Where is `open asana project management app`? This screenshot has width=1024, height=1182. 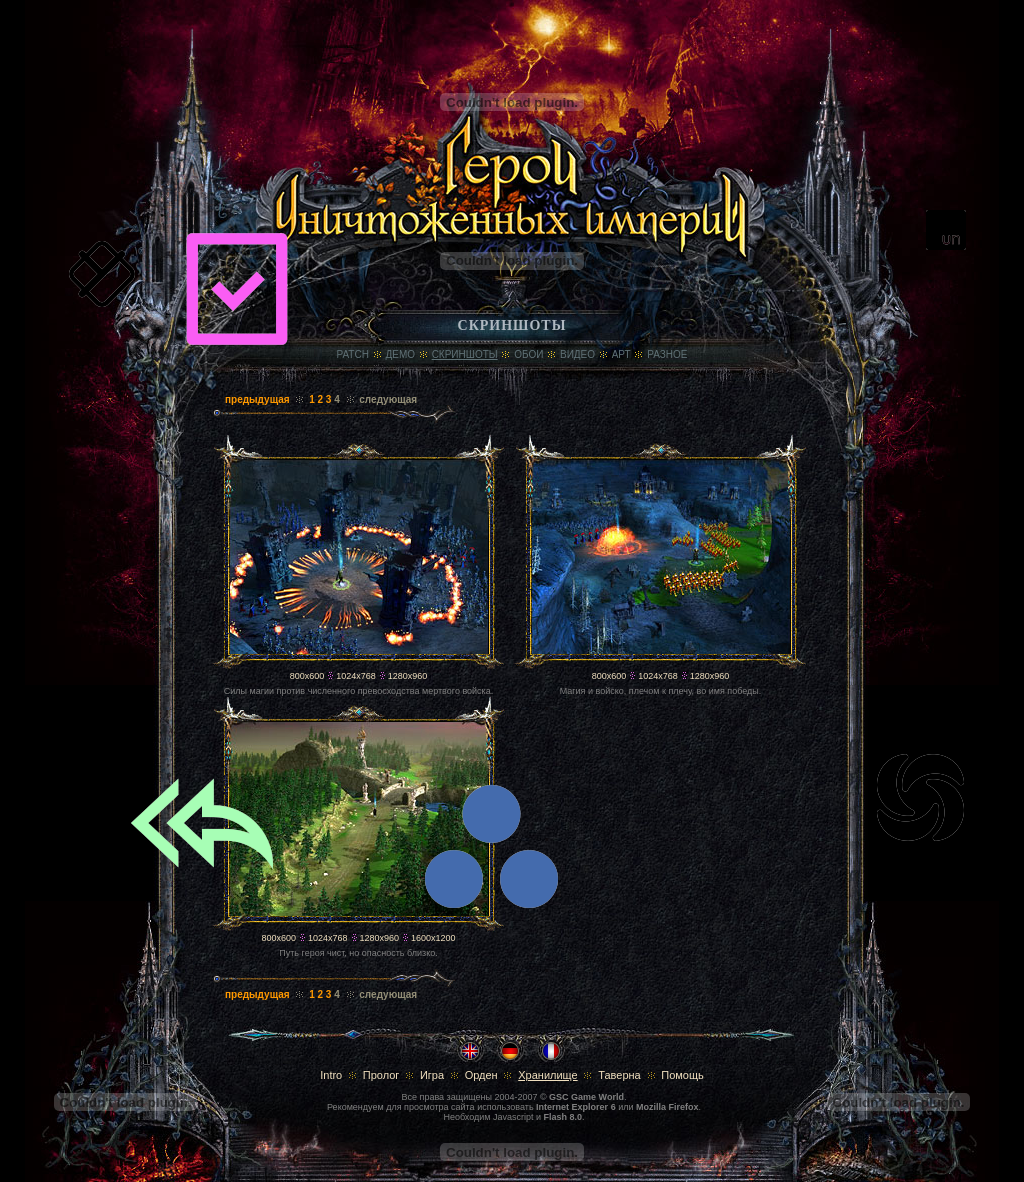
open asana project management app is located at coordinates (491, 846).